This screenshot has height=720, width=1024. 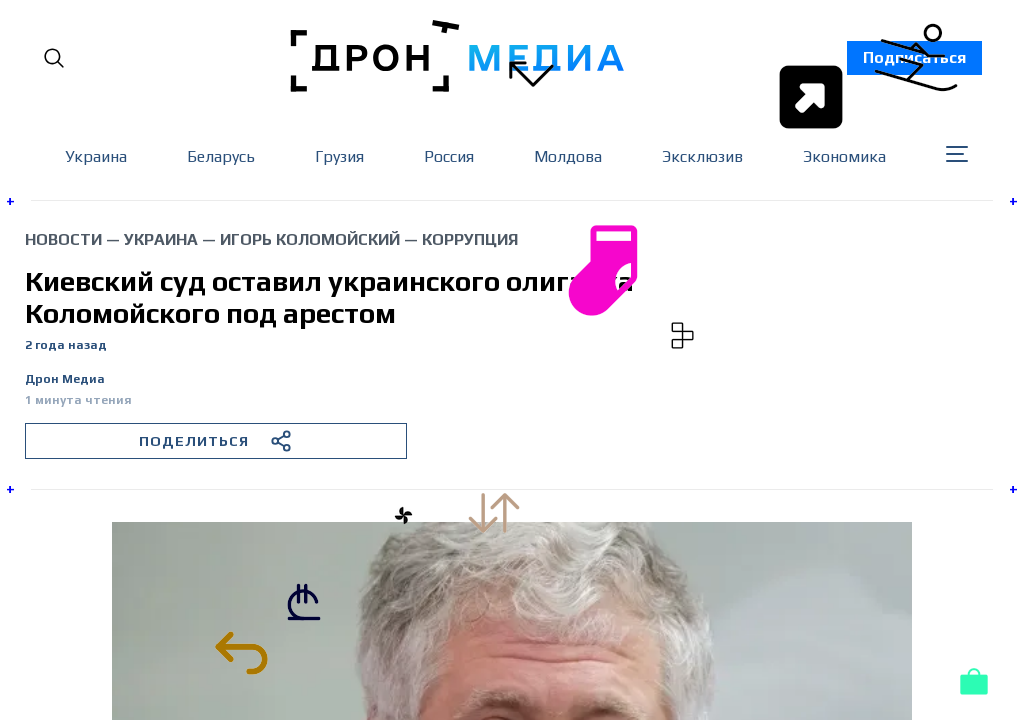 What do you see at coordinates (680, 335) in the screenshot?
I see `open Replit coding environment` at bounding box center [680, 335].